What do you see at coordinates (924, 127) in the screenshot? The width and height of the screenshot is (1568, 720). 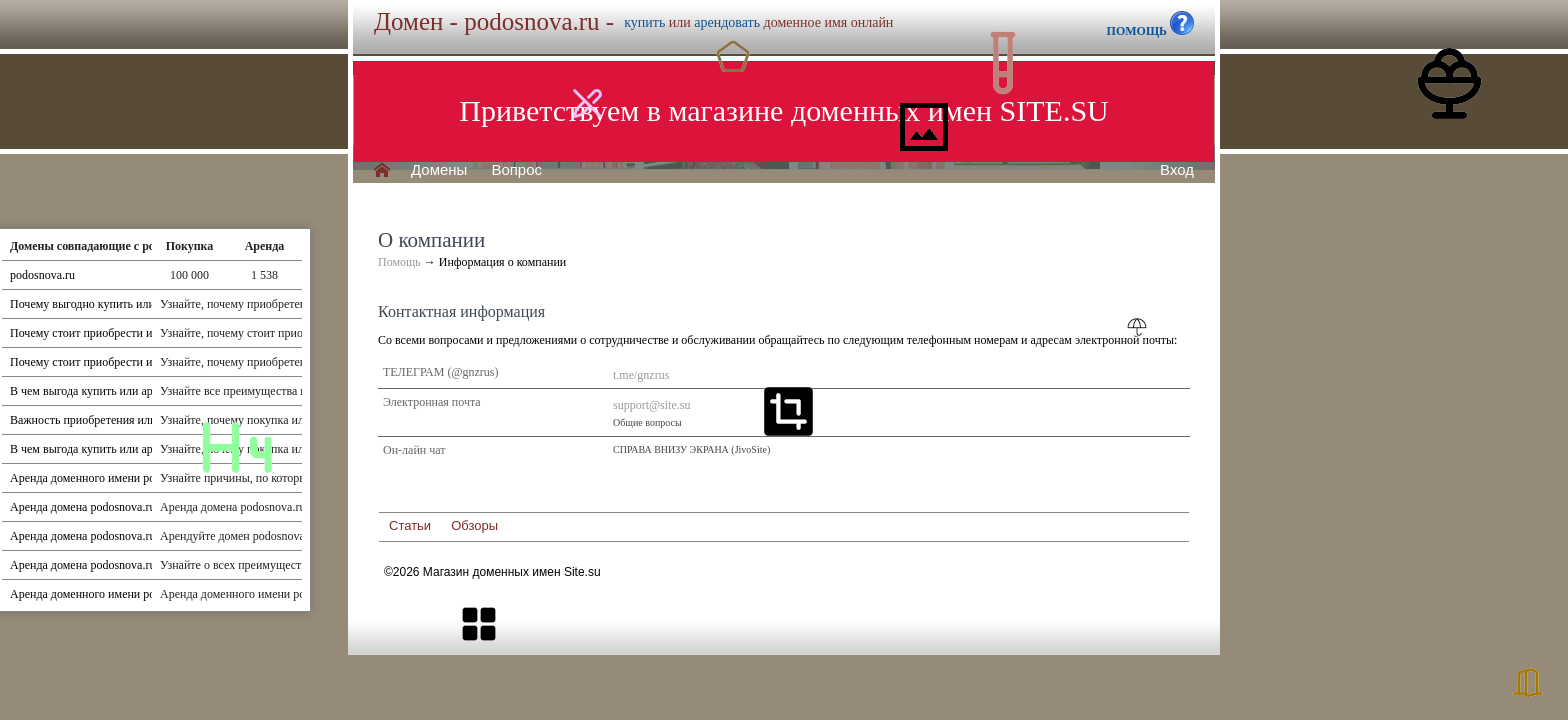 I see `view original image without cropping` at bounding box center [924, 127].